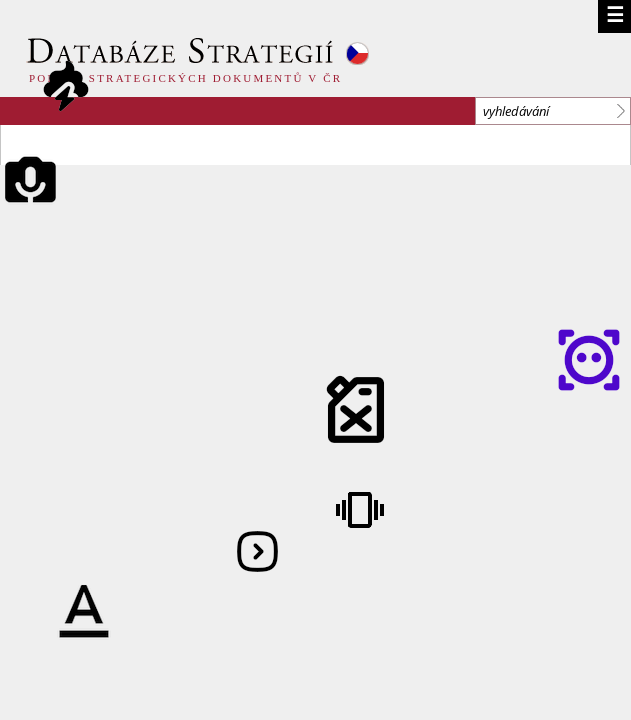  What do you see at coordinates (356, 410) in the screenshot?
I see `indicates fuel or gas-related settings` at bounding box center [356, 410].